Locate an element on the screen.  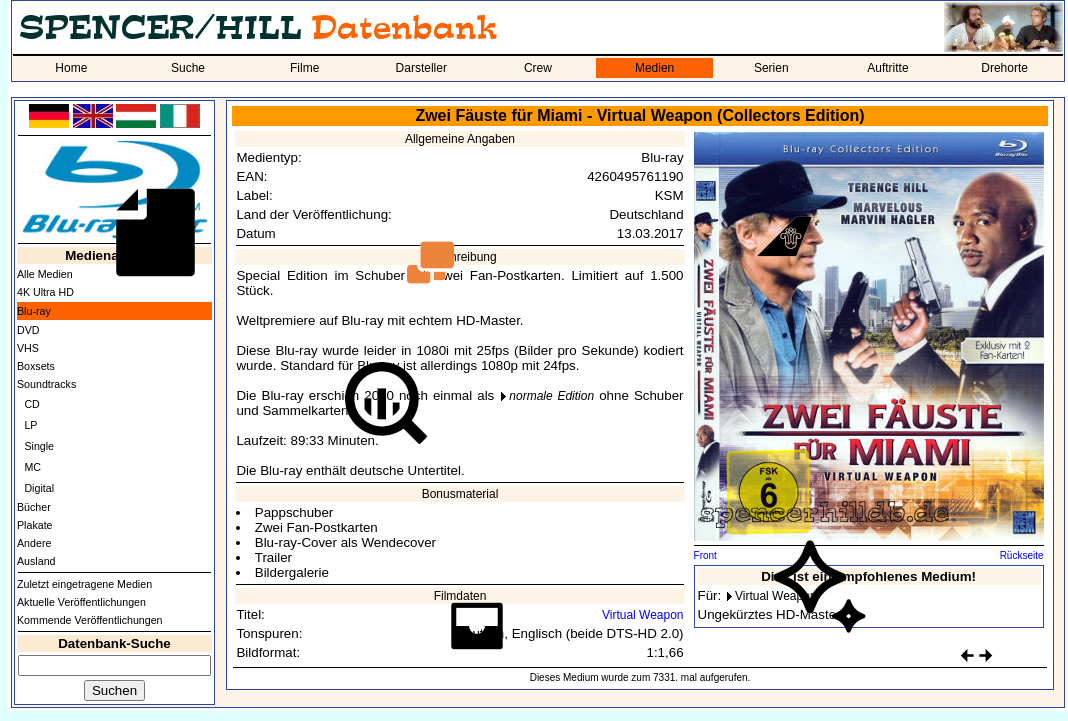
access Google BigQuery data warehouse is located at coordinates (386, 403).